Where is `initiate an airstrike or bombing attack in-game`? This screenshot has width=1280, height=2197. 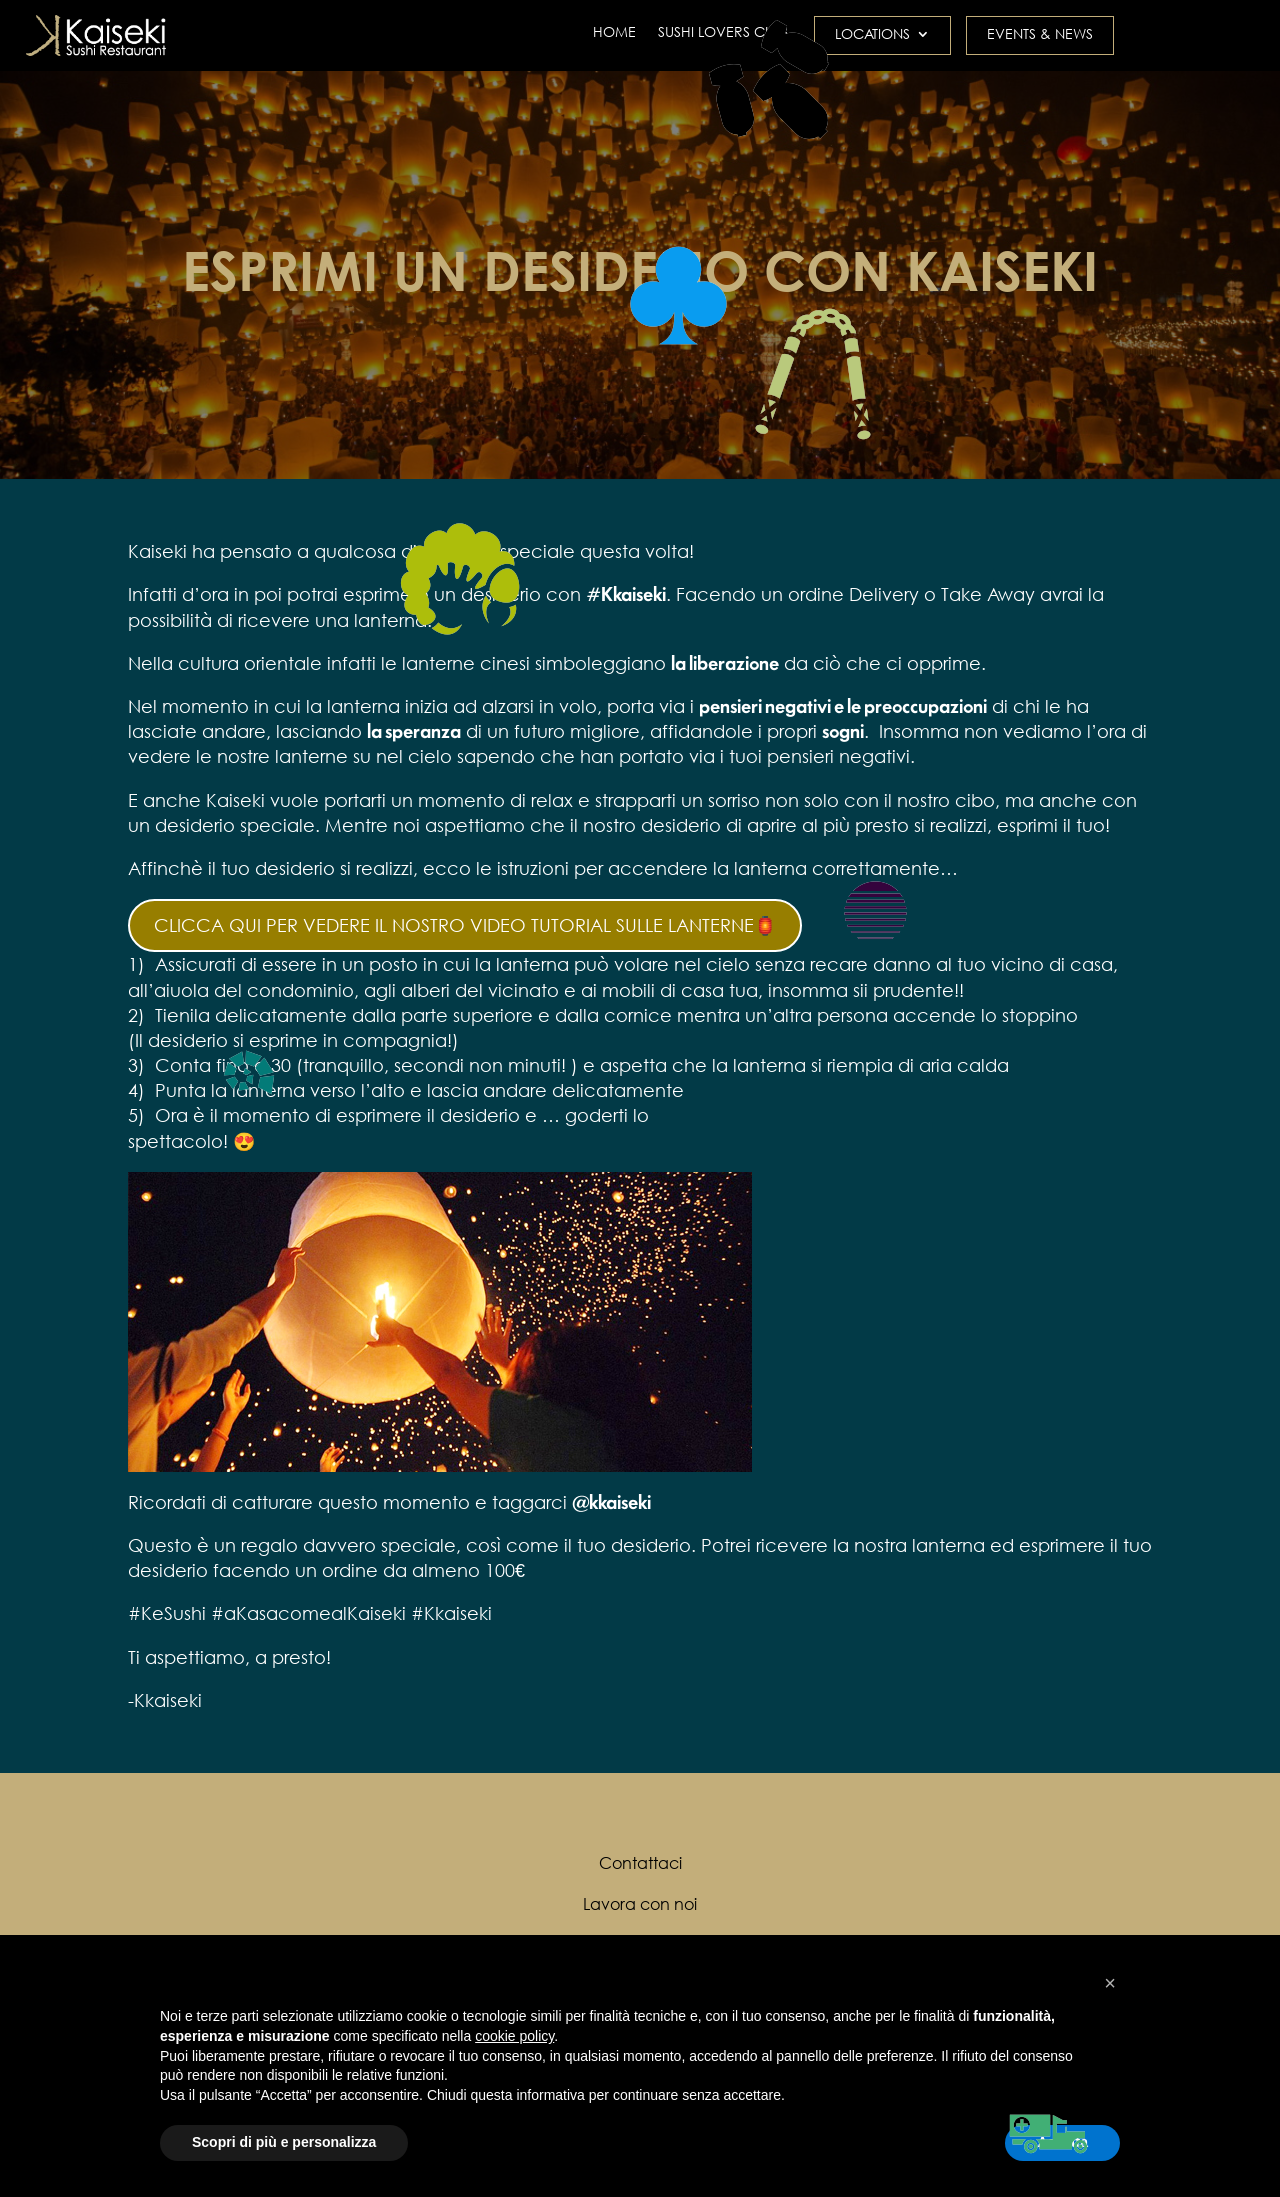 initiate an airstrike or bombing attack in-game is located at coordinates (768, 79).